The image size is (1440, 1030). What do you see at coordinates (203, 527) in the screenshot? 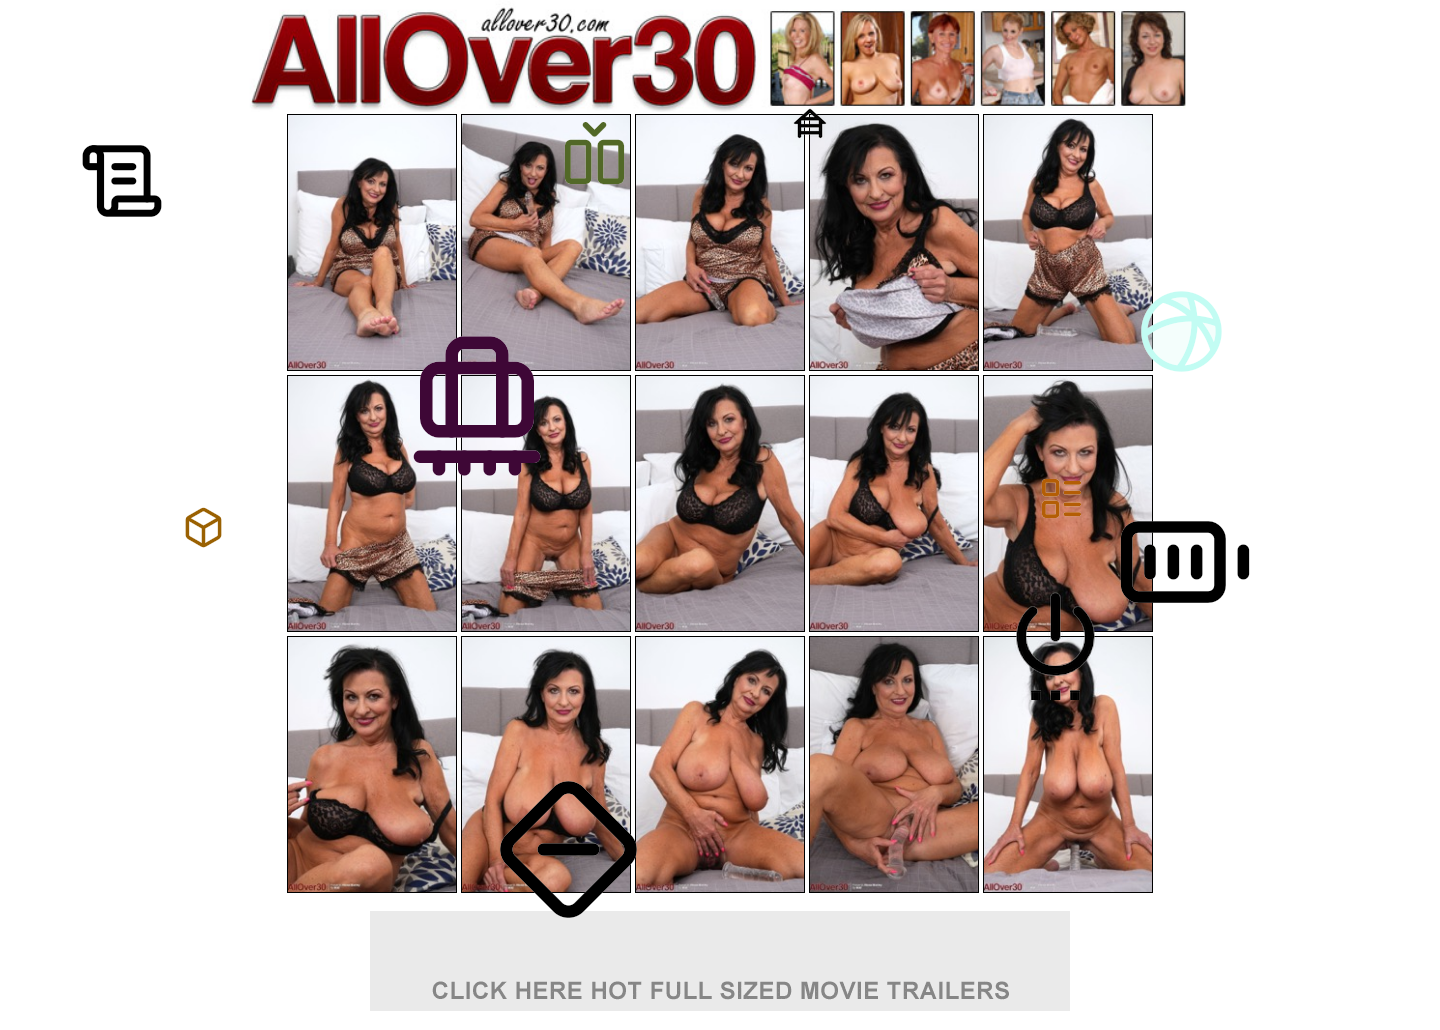
I see `view package or shipment details` at bounding box center [203, 527].